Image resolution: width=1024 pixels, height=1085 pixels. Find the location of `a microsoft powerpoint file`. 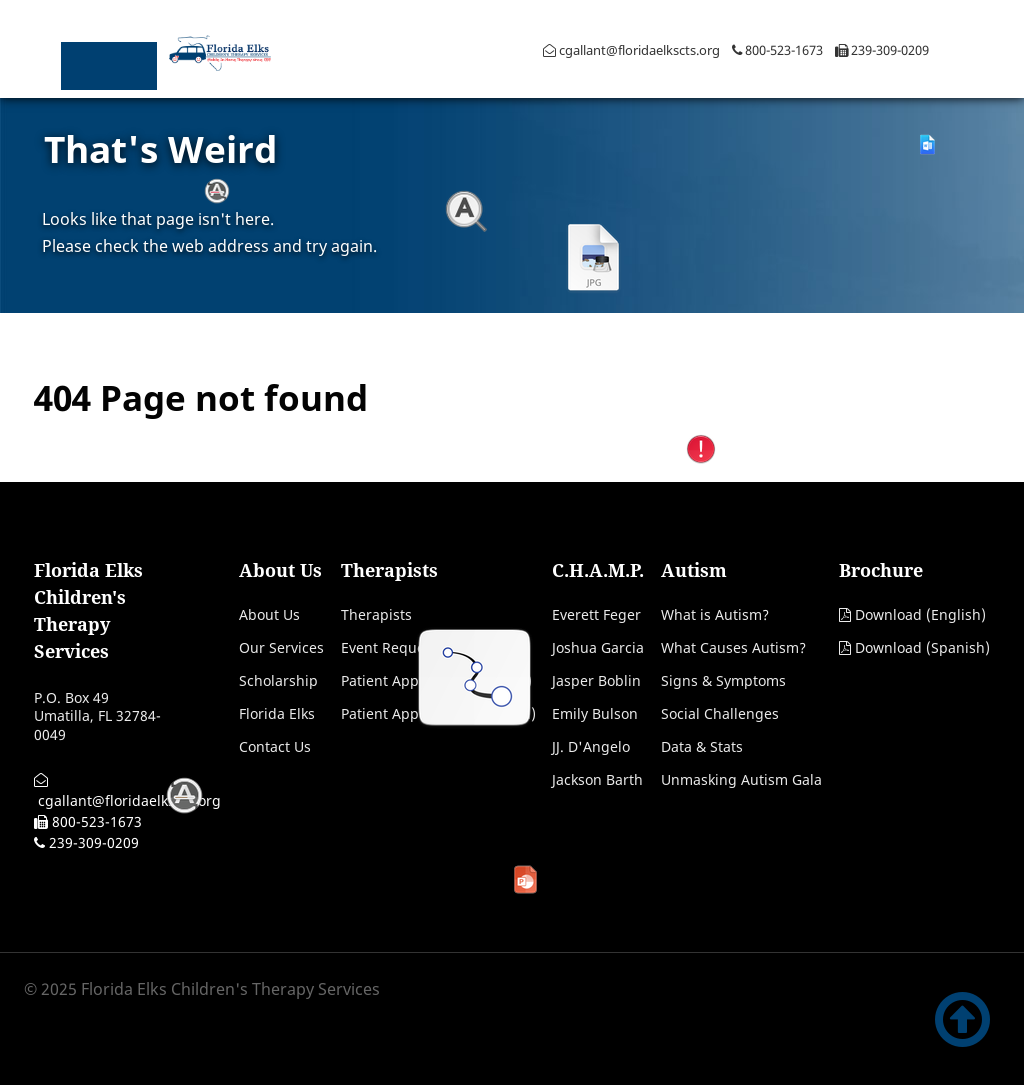

a microsoft powerpoint file is located at coordinates (525, 879).